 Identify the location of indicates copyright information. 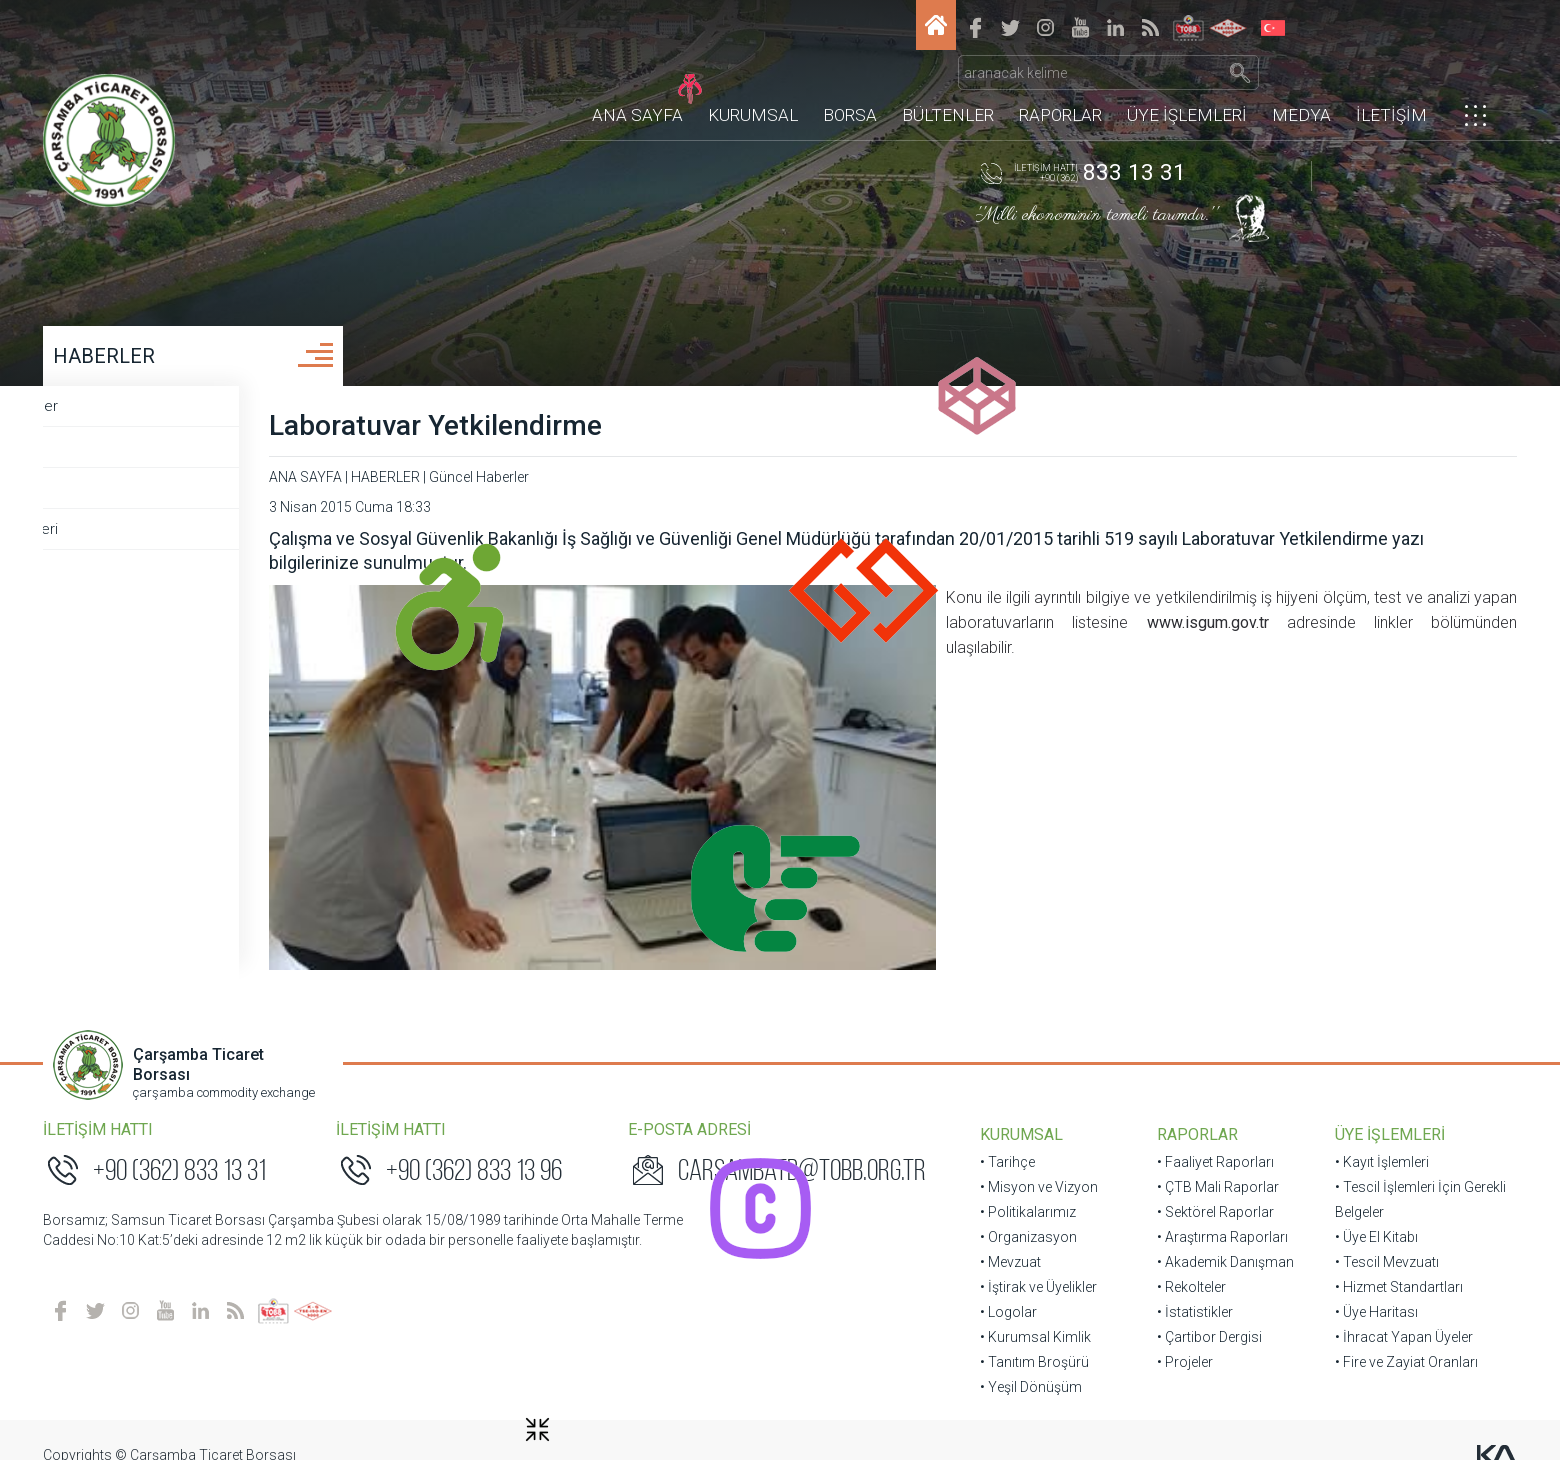
(760, 1208).